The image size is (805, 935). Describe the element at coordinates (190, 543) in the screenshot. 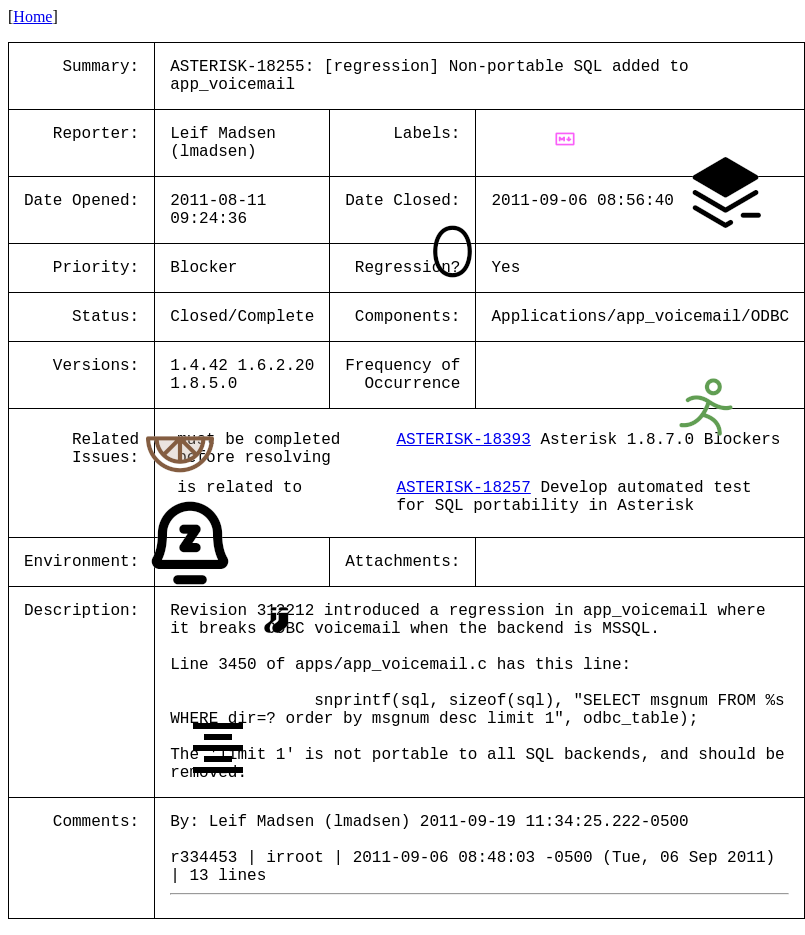

I see `snooze notifications` at that location.